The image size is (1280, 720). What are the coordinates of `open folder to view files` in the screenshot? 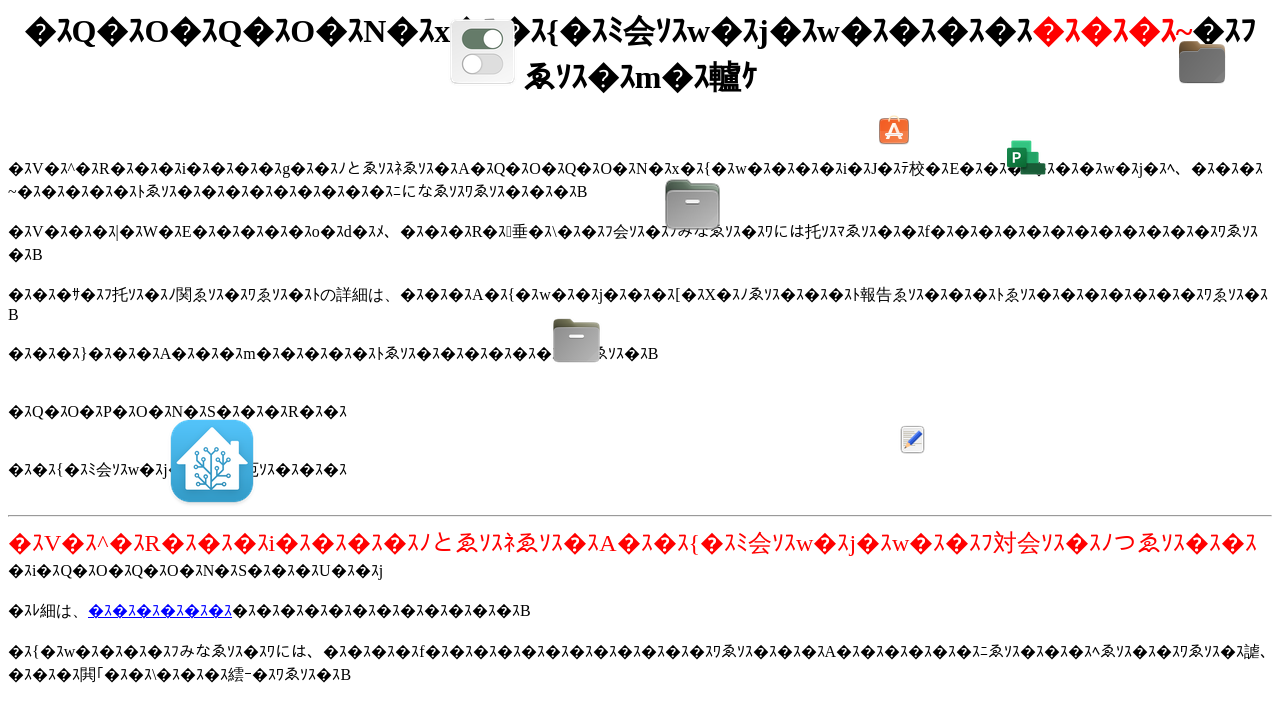 It's located at (1202, 62).